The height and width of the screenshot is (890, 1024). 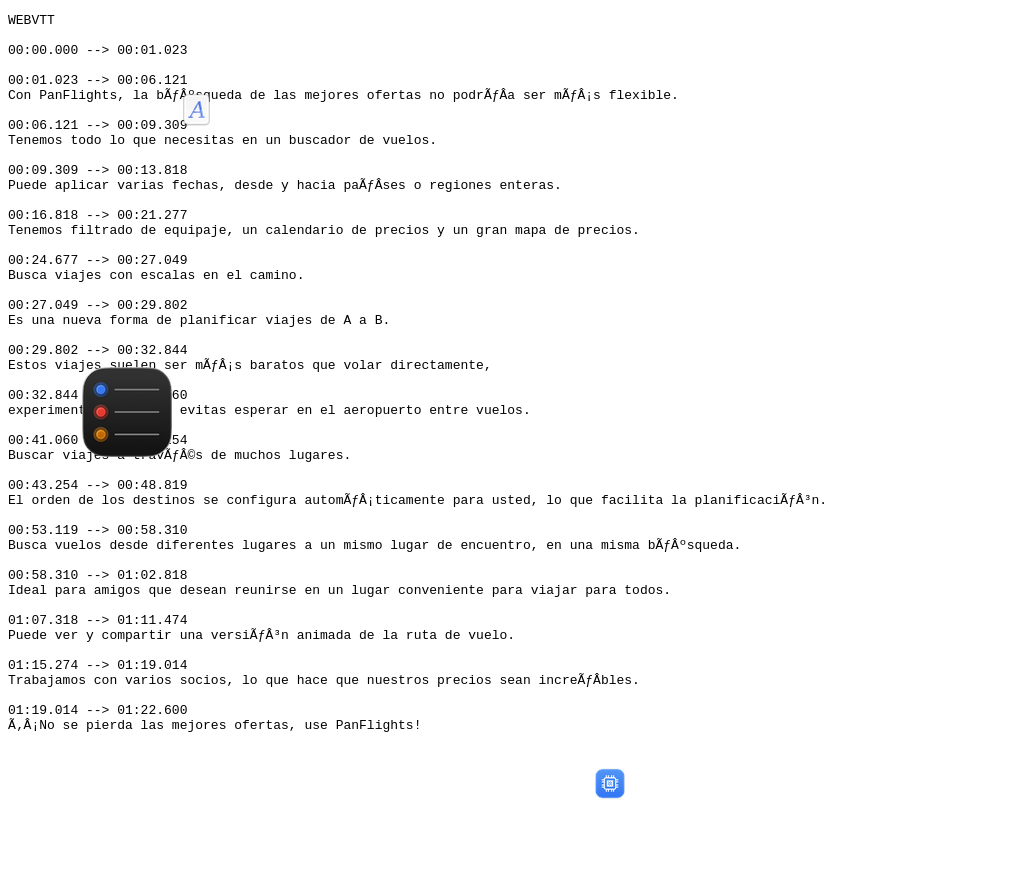 What do you see at coordinates (610, 784) in the screenshot?
I see `access electronics or hardware settings` at bounding box center [610, 784].